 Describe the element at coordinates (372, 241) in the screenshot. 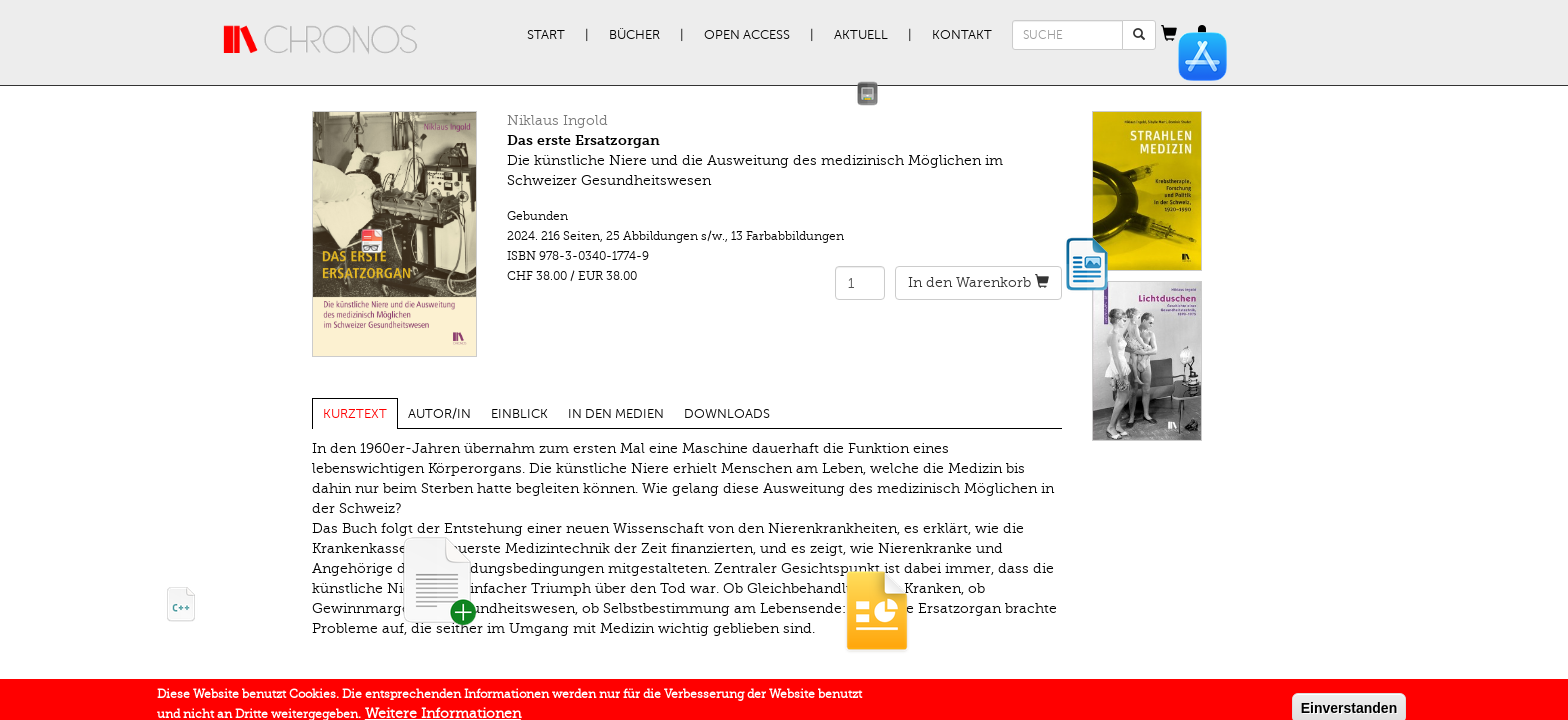

I see `open the papers reference management app` at that location.